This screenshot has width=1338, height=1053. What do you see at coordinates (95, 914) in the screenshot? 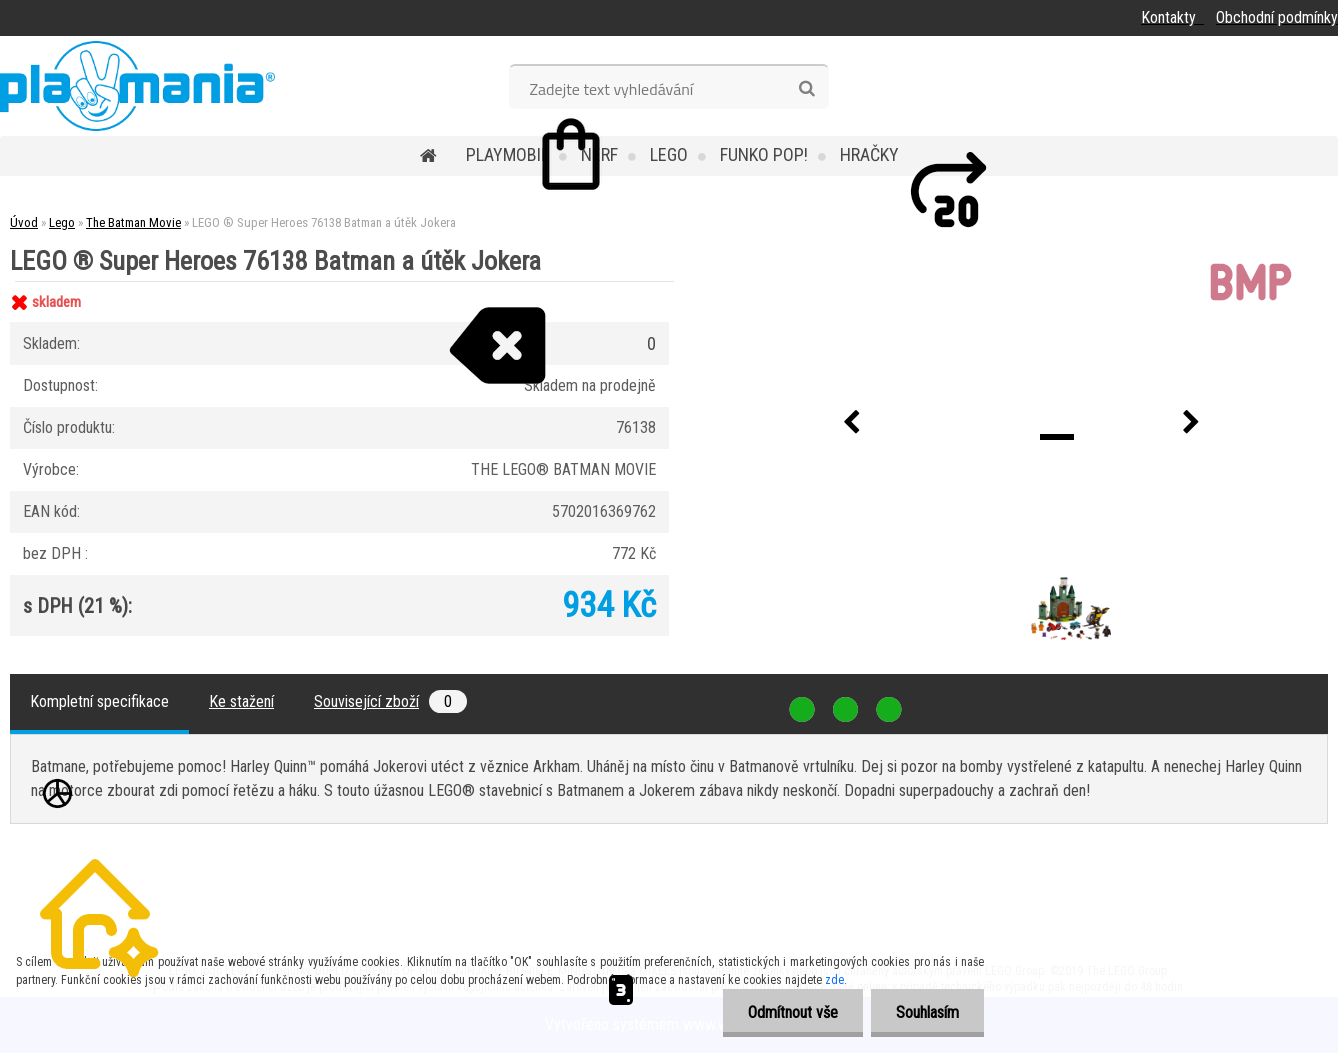
I see `access smart home features` at bounding box center [95, 914].